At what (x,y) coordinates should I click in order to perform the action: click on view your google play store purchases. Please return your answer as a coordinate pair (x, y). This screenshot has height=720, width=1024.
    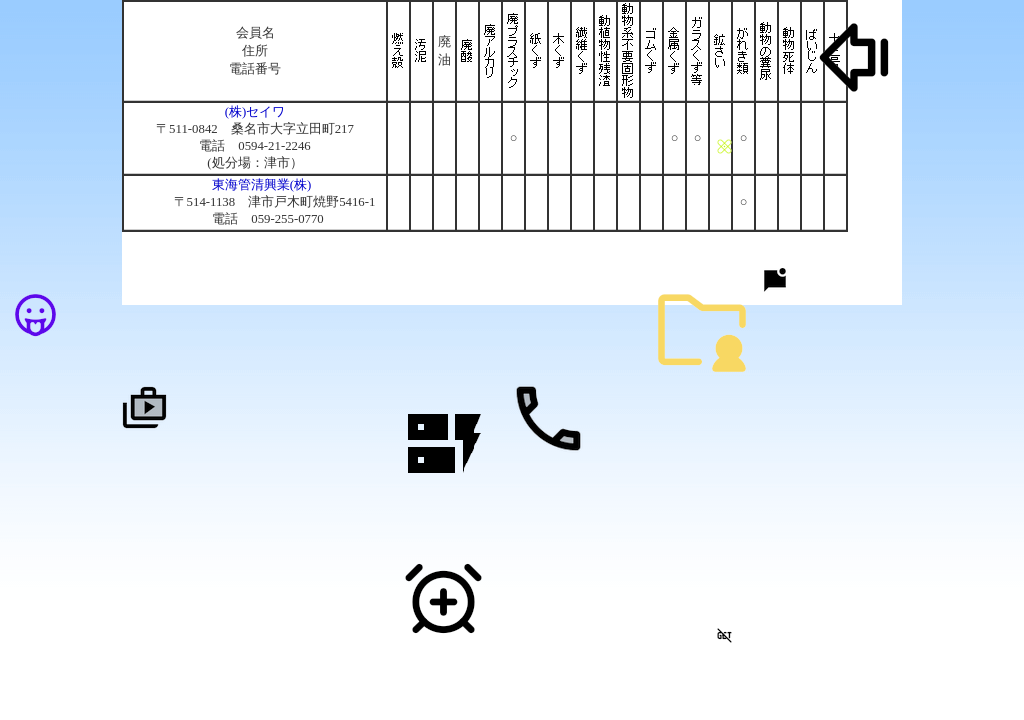
    Looking at the image, I should click on (144, 408).